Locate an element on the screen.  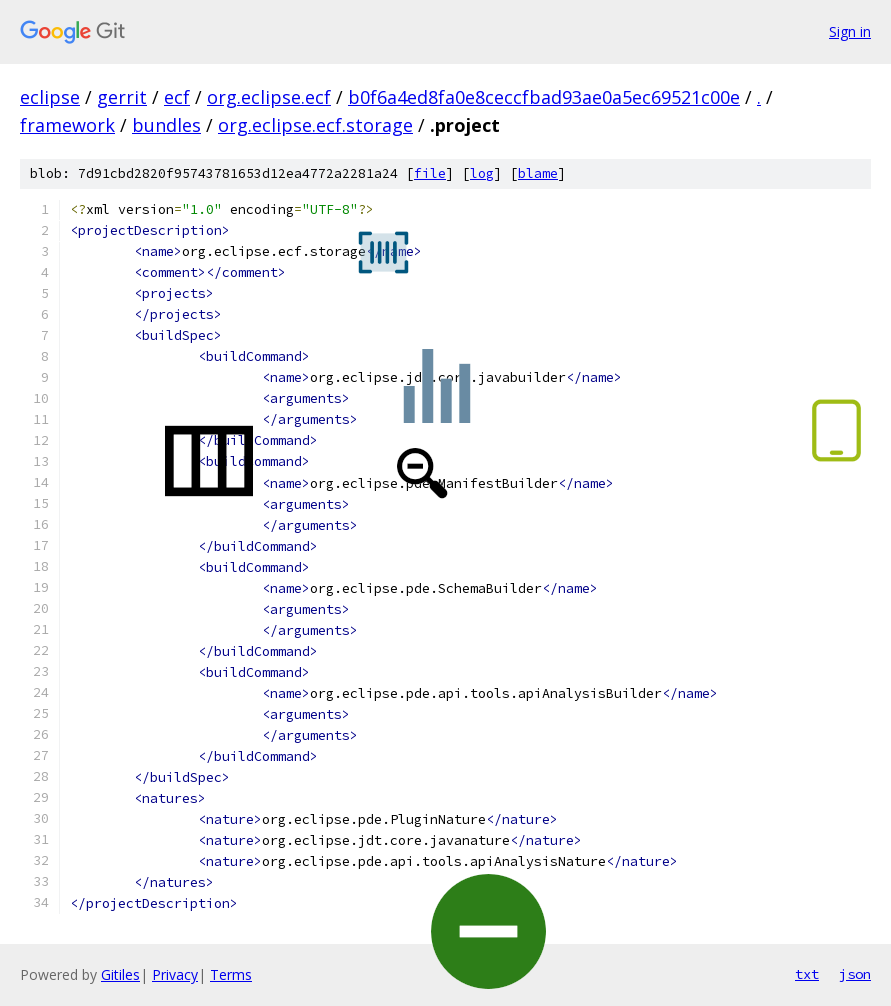
zoom out to see more content is located at coordinates (423, 474).